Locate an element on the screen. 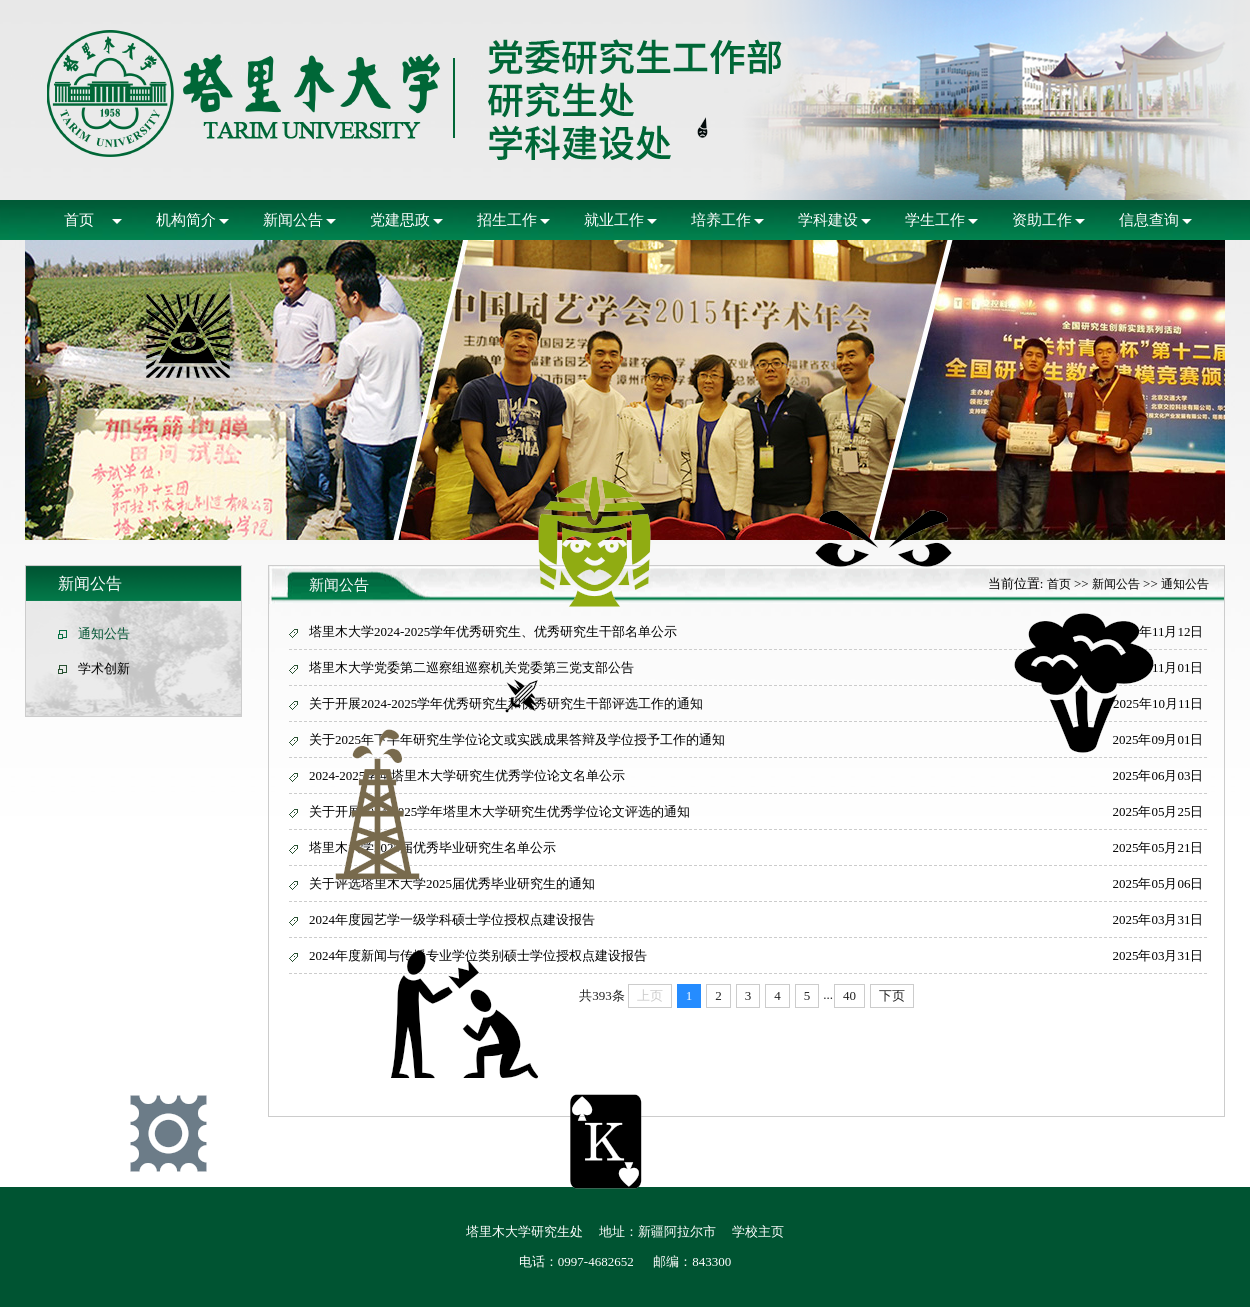 The image size is (1250, 1307). indicates an angry or hostile character state is located at coordinates (883, 541).